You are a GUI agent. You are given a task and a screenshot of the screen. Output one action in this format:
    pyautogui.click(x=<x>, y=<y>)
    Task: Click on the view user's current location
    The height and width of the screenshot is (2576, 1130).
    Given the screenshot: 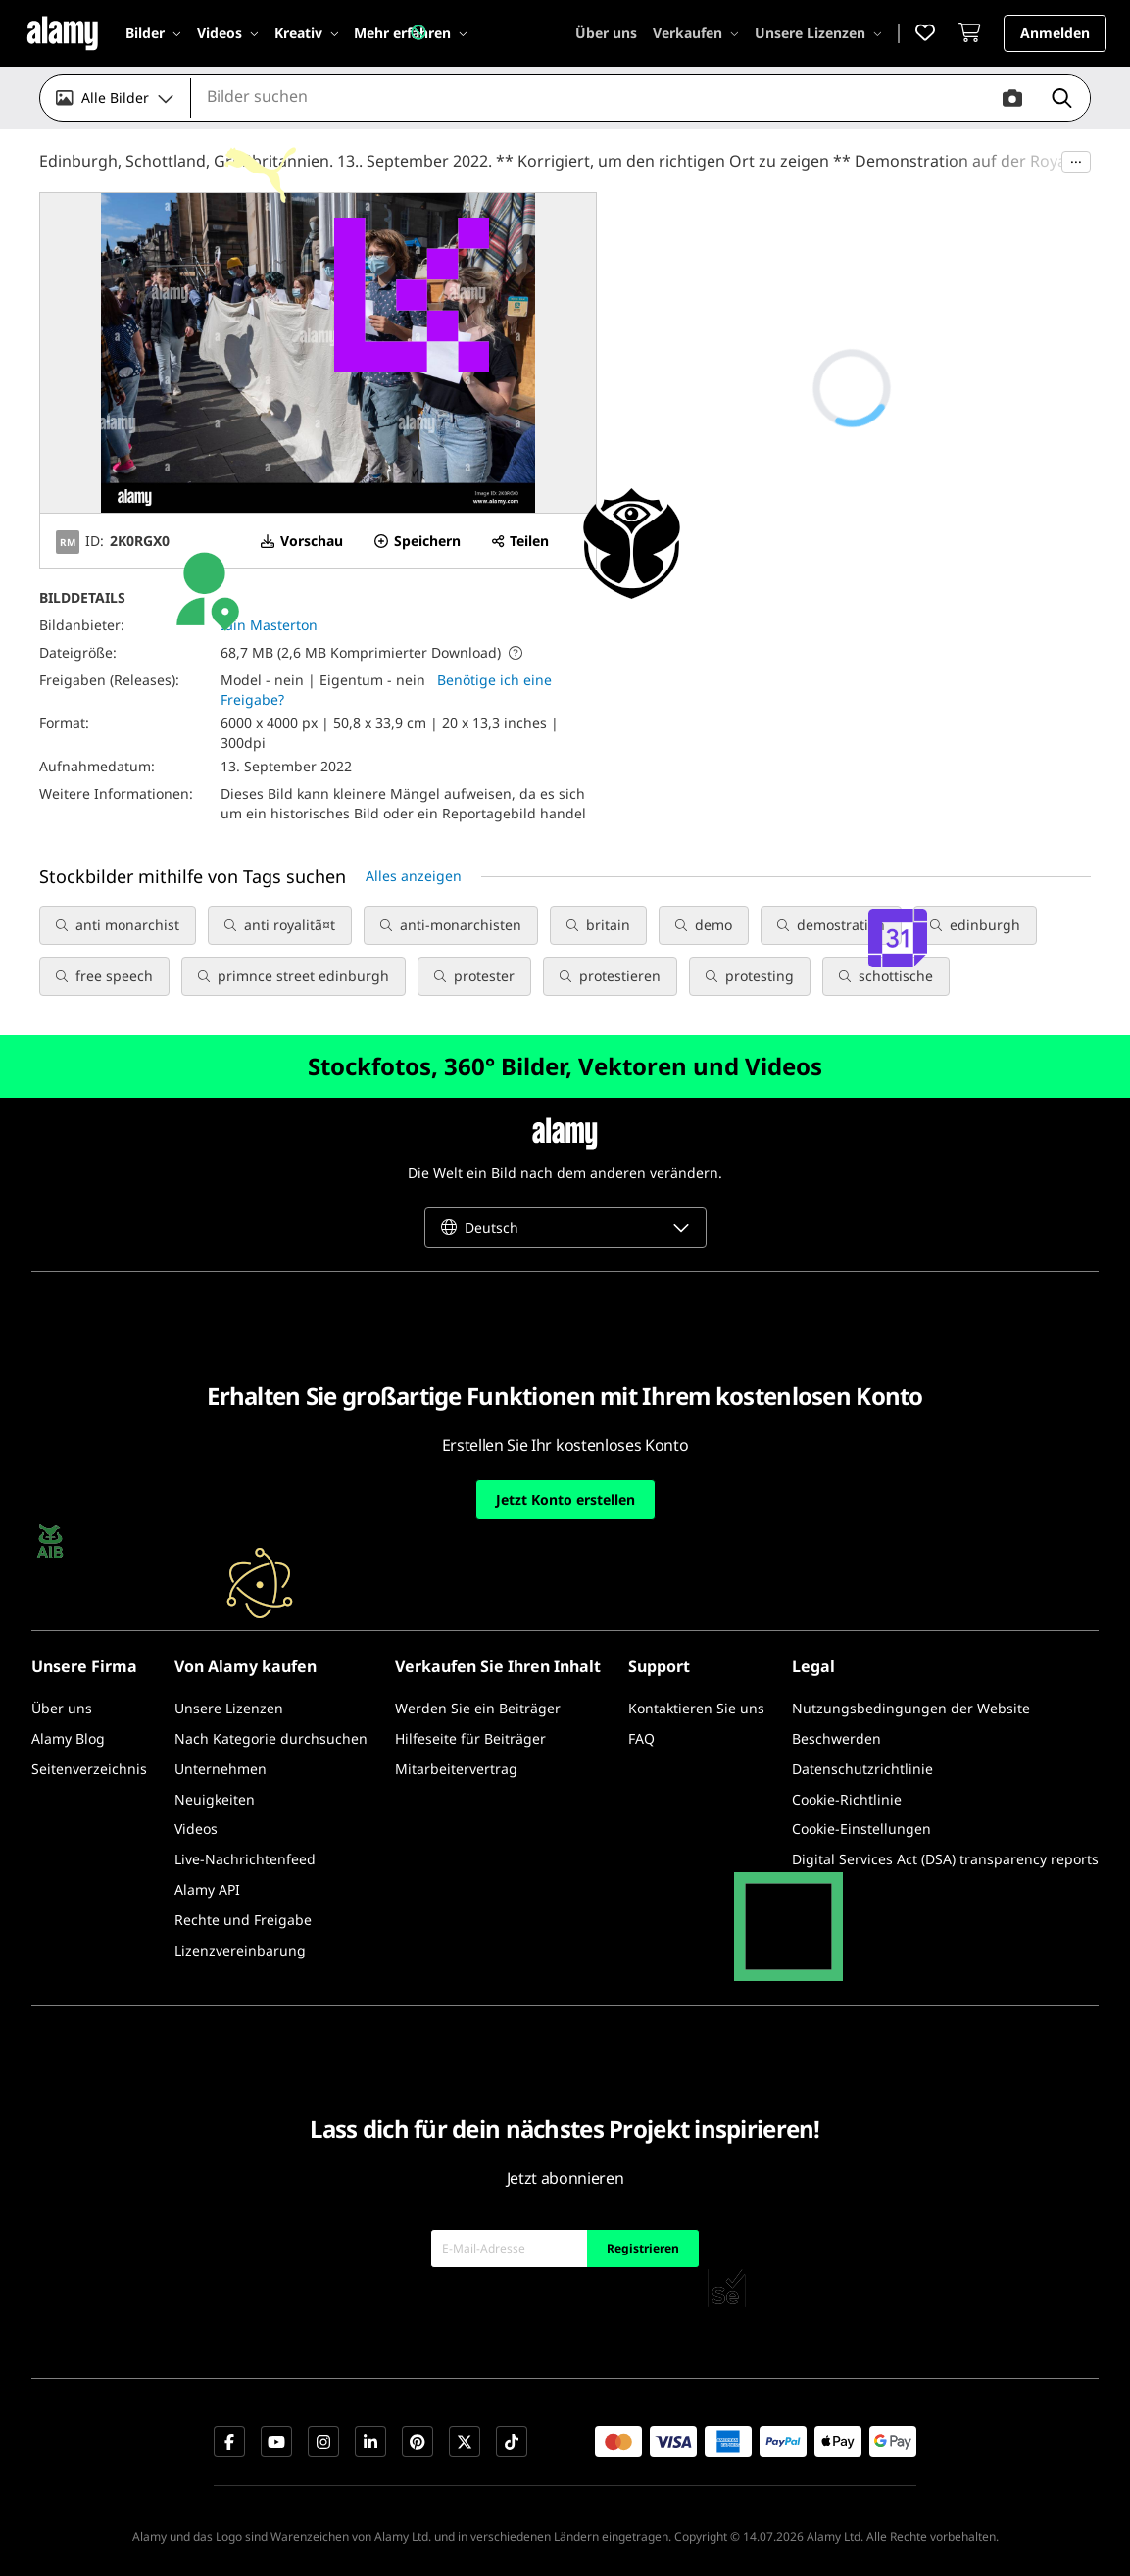 What is the action you would take?
    pyautogui.click(x=204, y=590)
    